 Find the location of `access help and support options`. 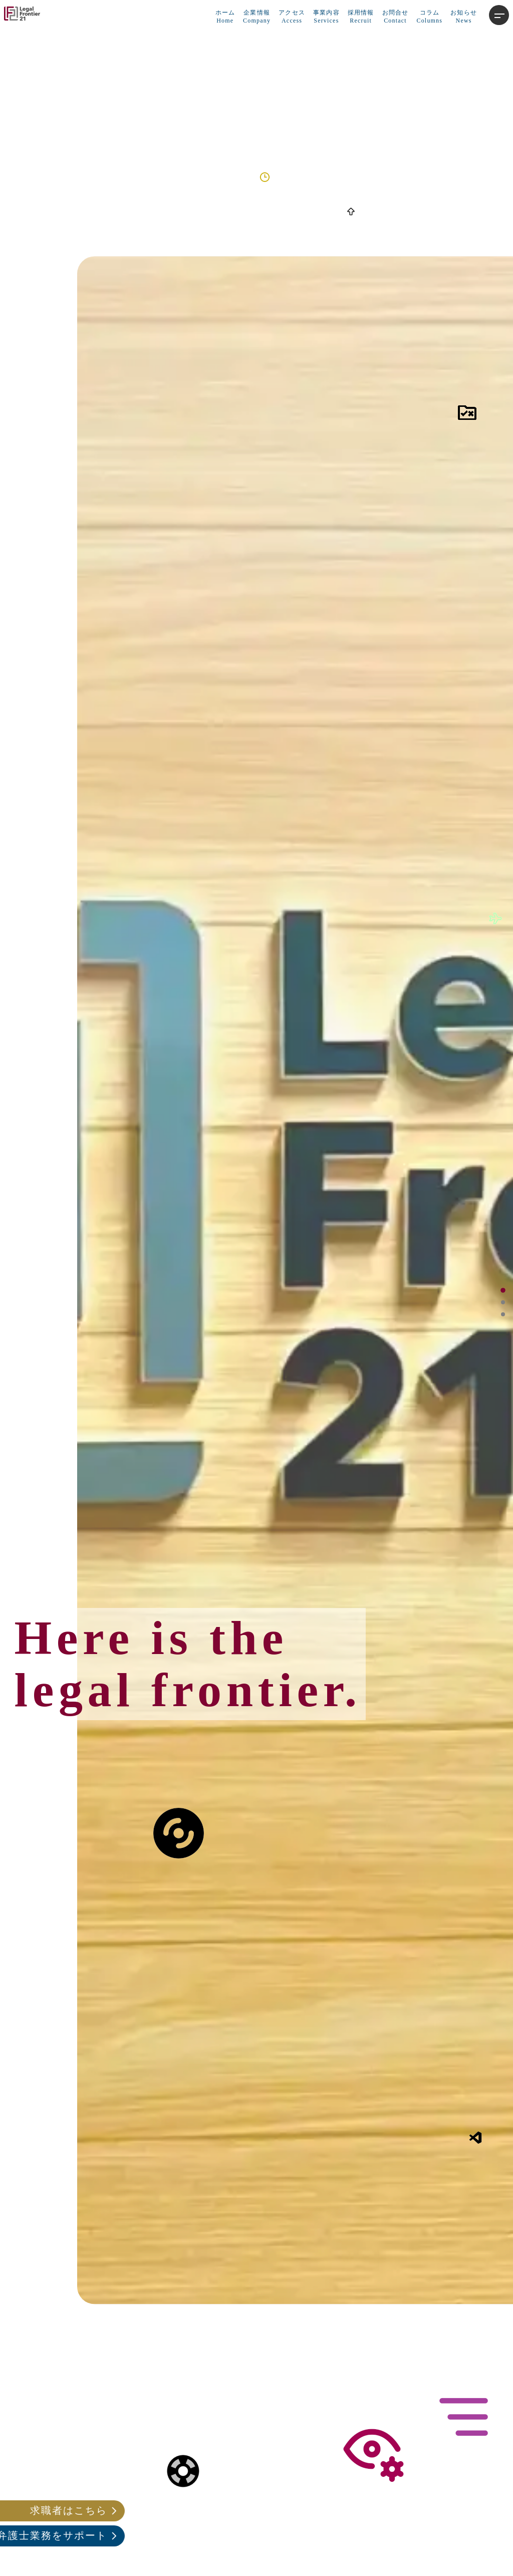

access help and support options is located at coordinates (183, 2471).